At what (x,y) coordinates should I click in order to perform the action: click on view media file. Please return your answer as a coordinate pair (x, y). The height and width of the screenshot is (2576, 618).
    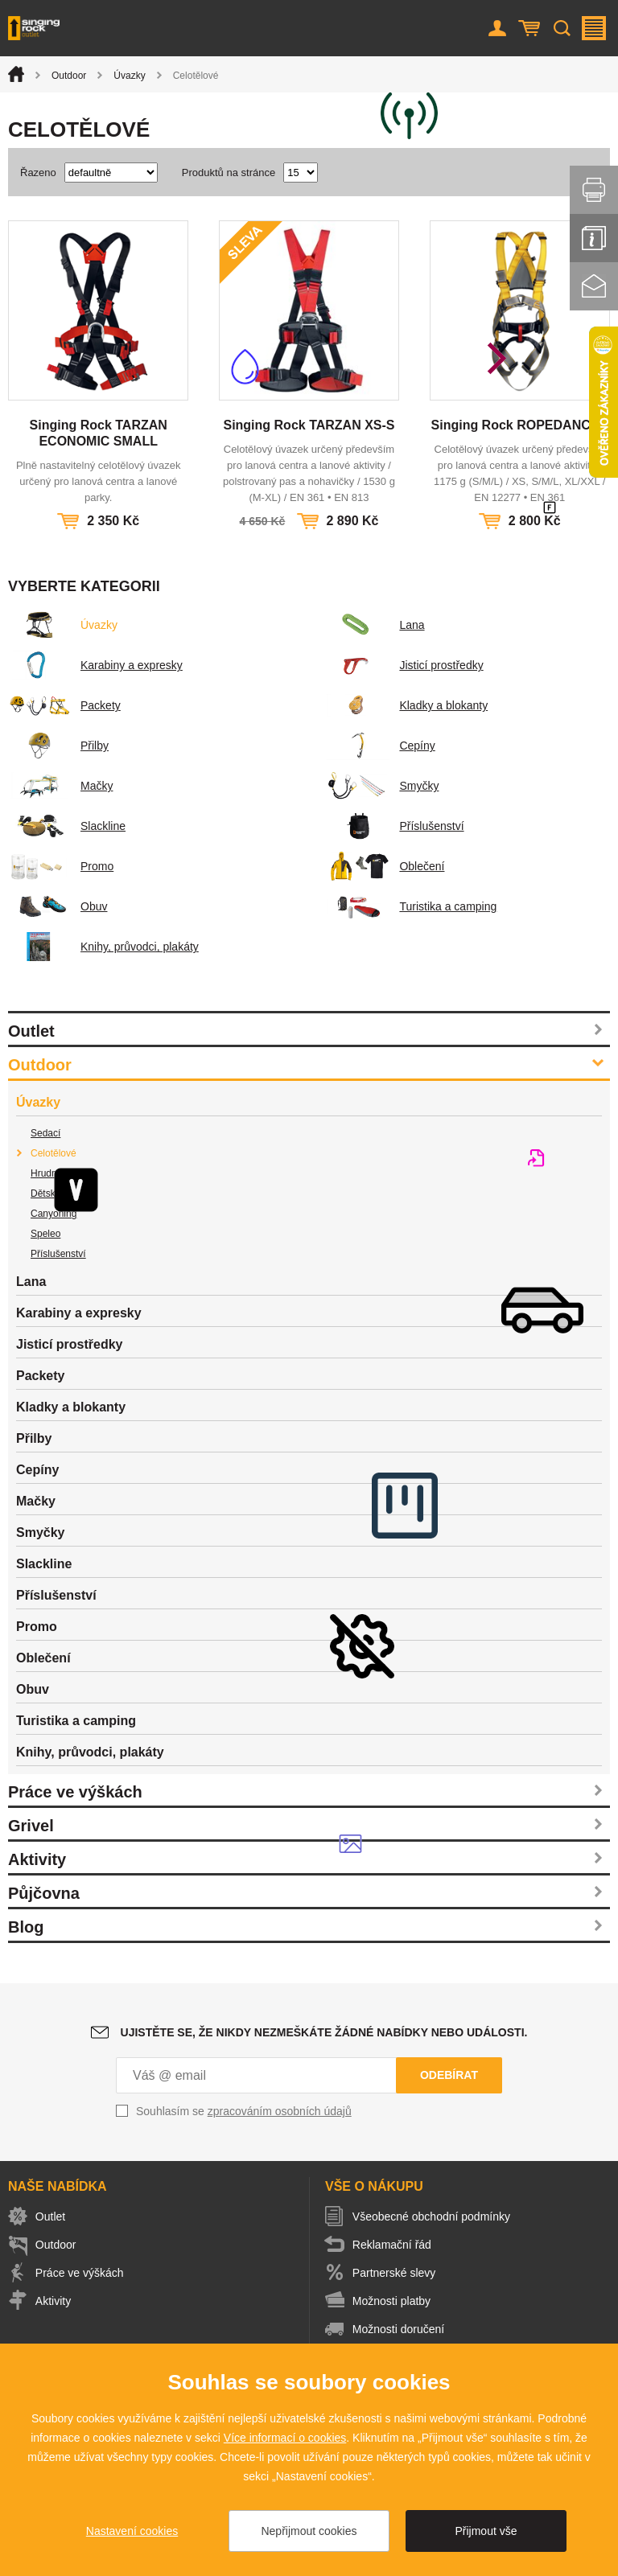
    Looking at the image, I should click on (350, 1843).